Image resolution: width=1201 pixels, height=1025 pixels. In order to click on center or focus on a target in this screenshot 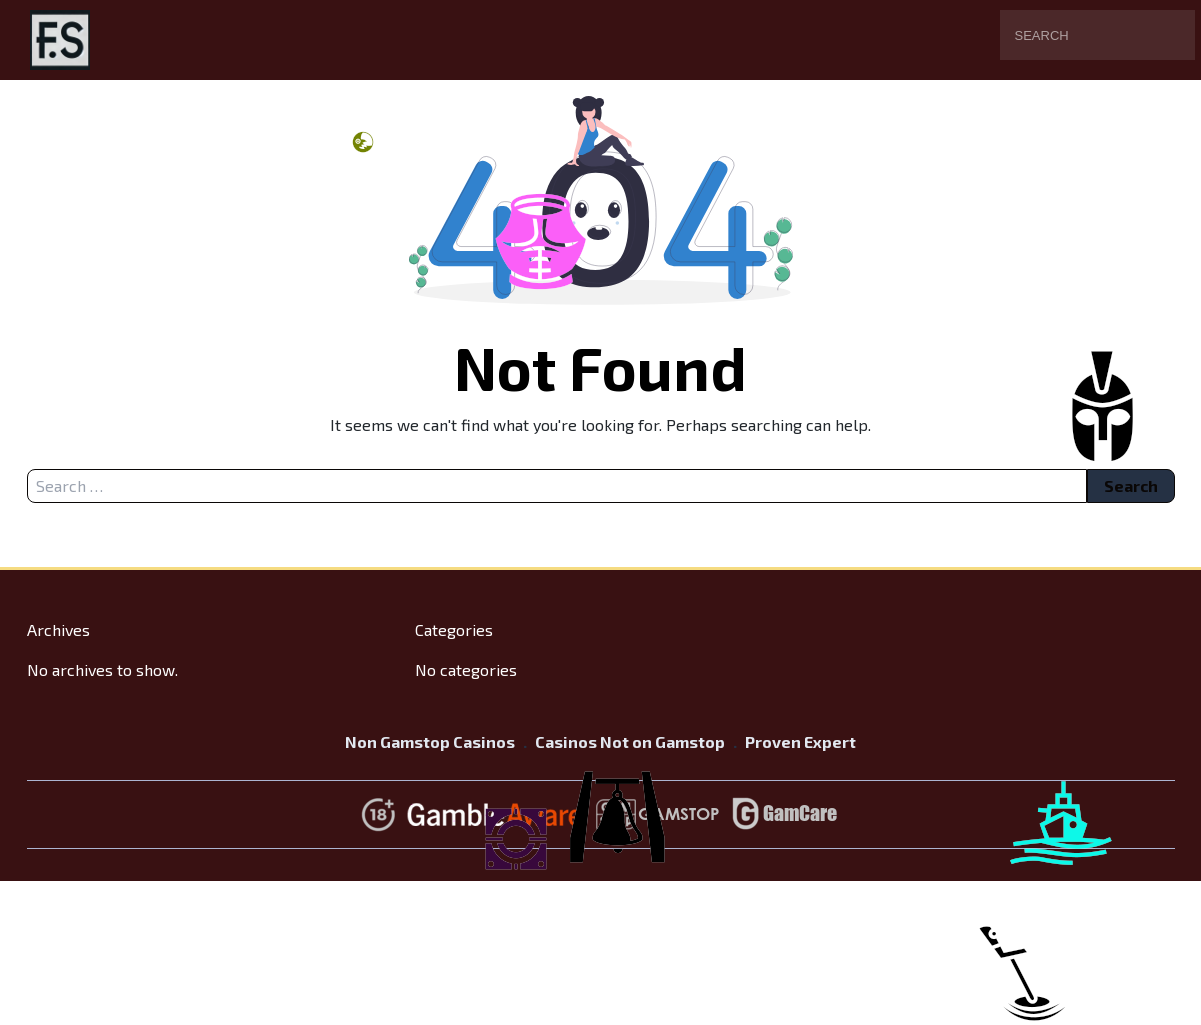, I will do `click(516, 839)`.